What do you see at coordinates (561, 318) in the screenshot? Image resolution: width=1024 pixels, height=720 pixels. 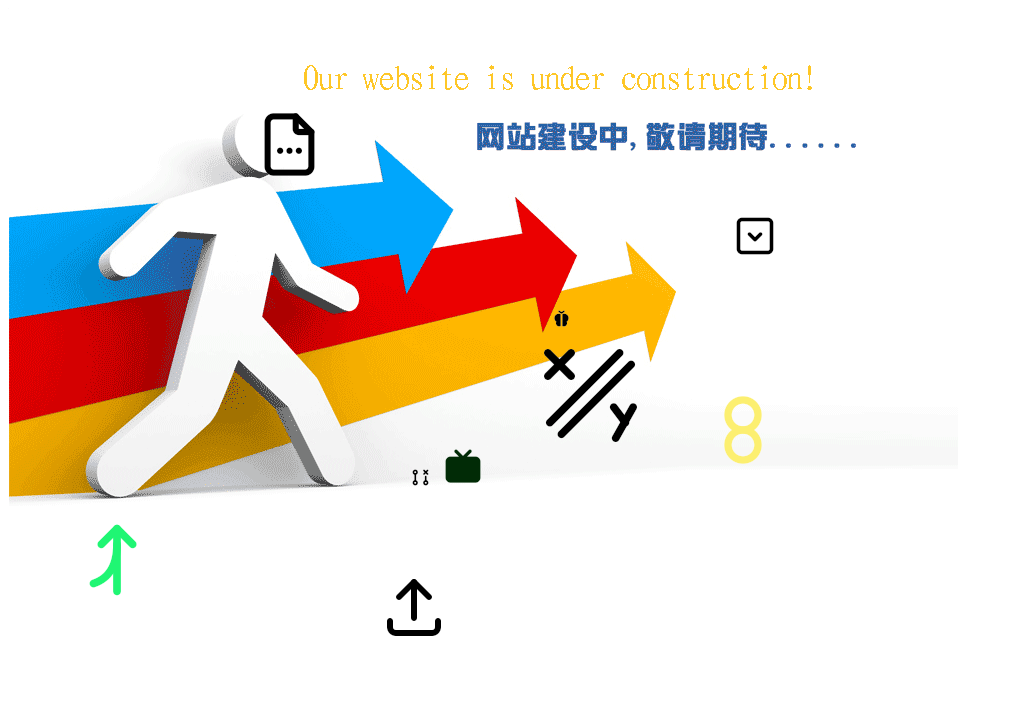 I see `access nature or wildlife category` at bounding box center [561, 318].